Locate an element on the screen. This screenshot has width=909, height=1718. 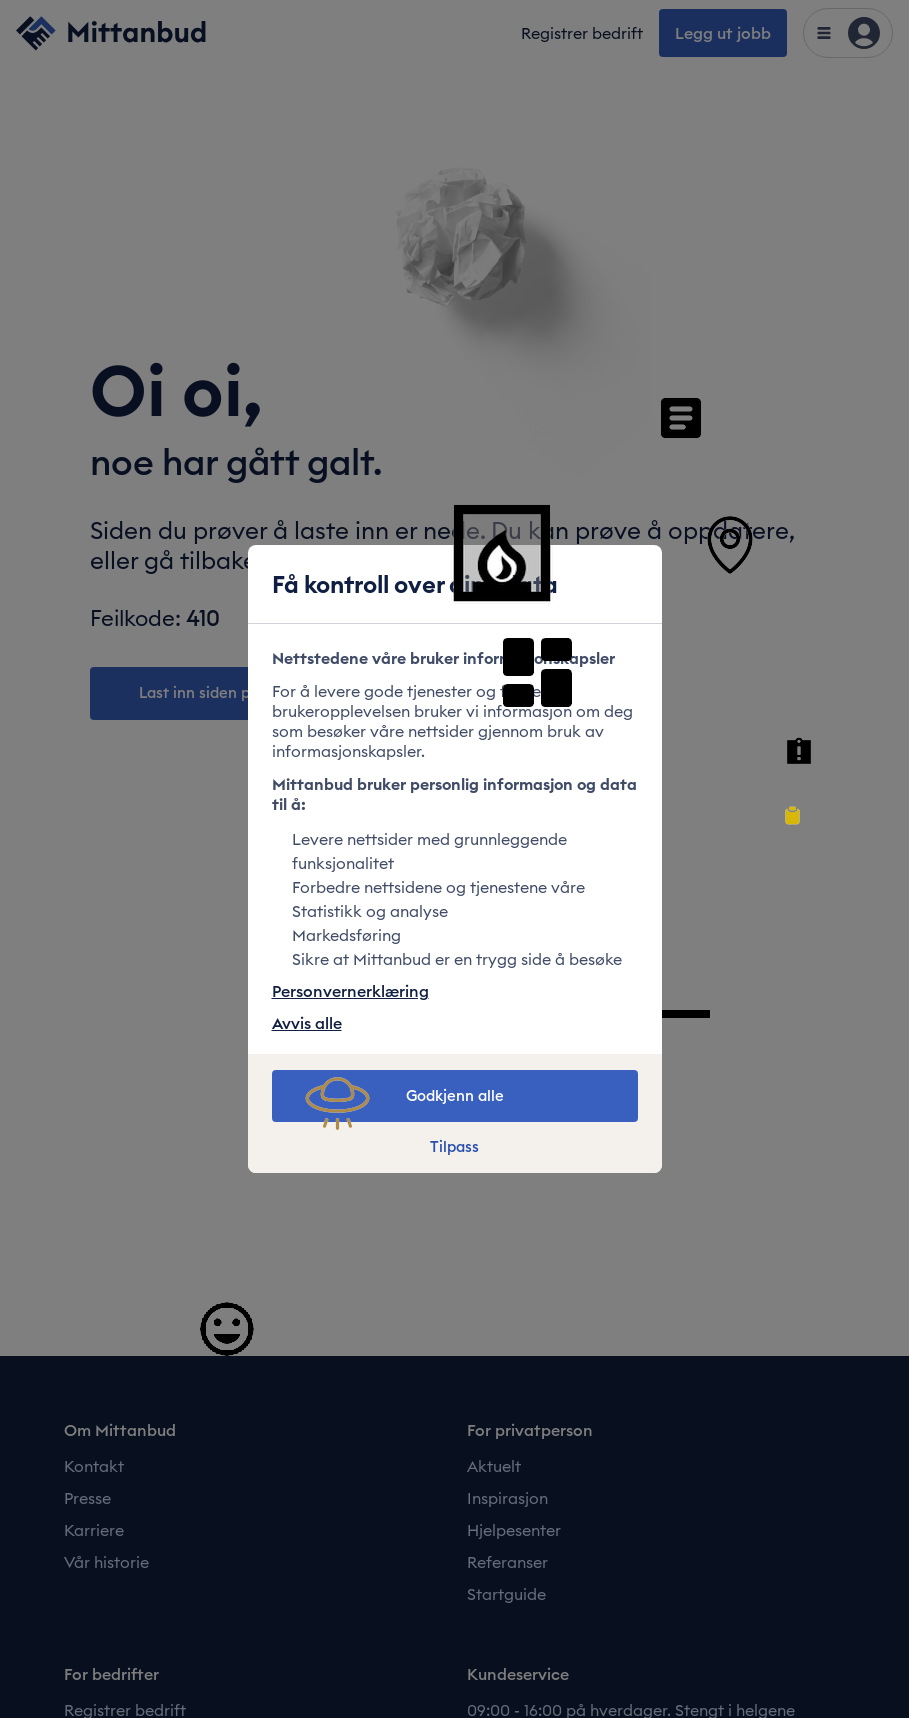
access the dashboard overview is located at coordinates (537, 672).